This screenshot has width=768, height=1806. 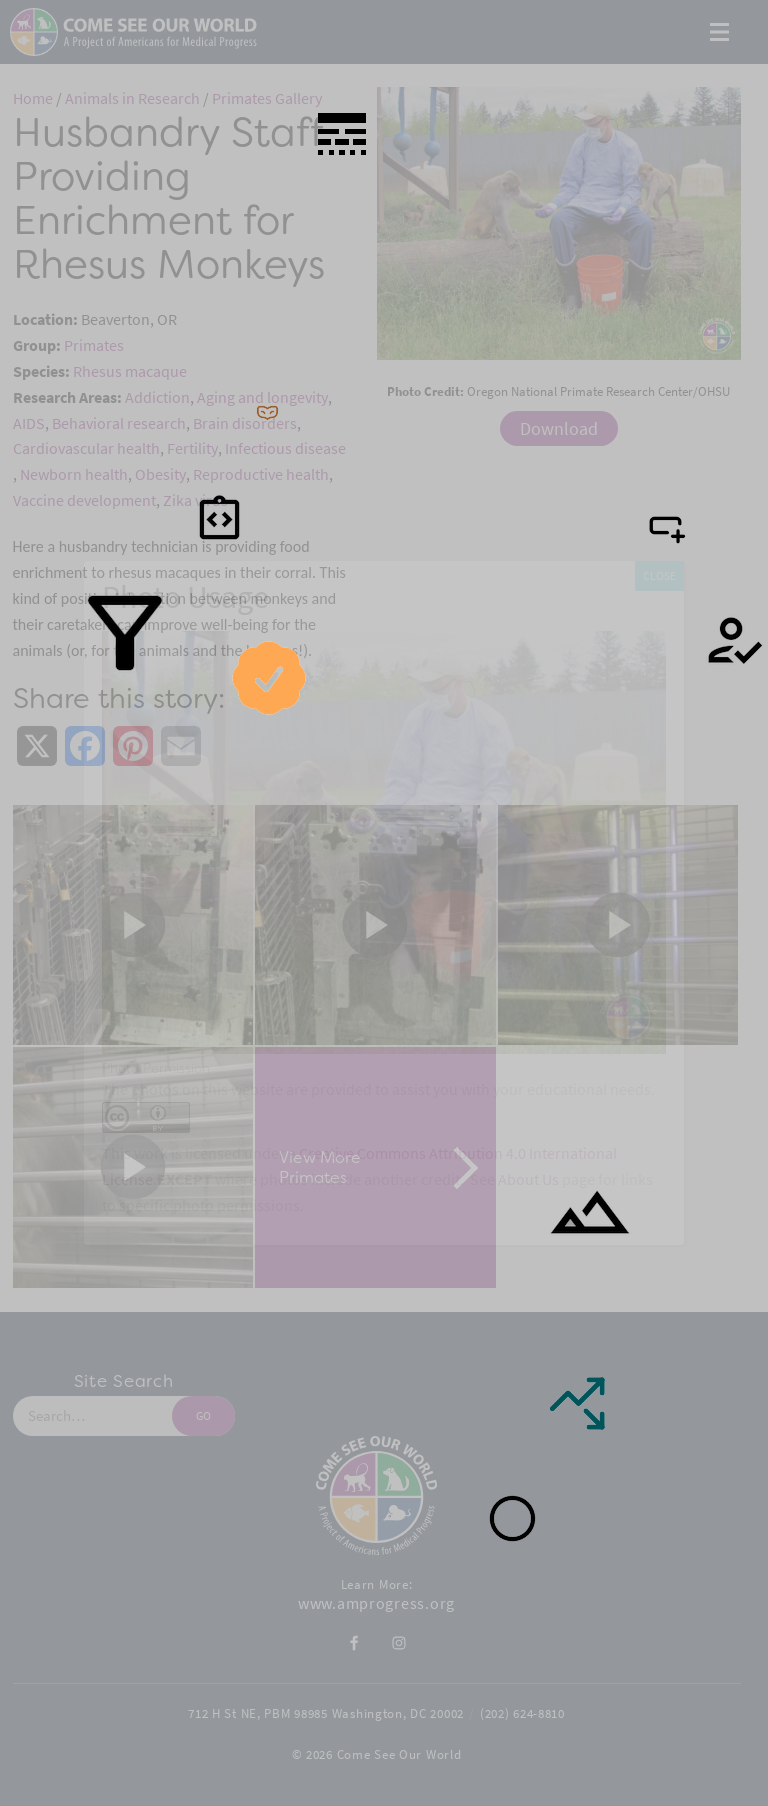 What do you see at coordinates (734, 640) in the screenshot?
I see `indicates a verified or registered user` at bounding box center [734, 640].